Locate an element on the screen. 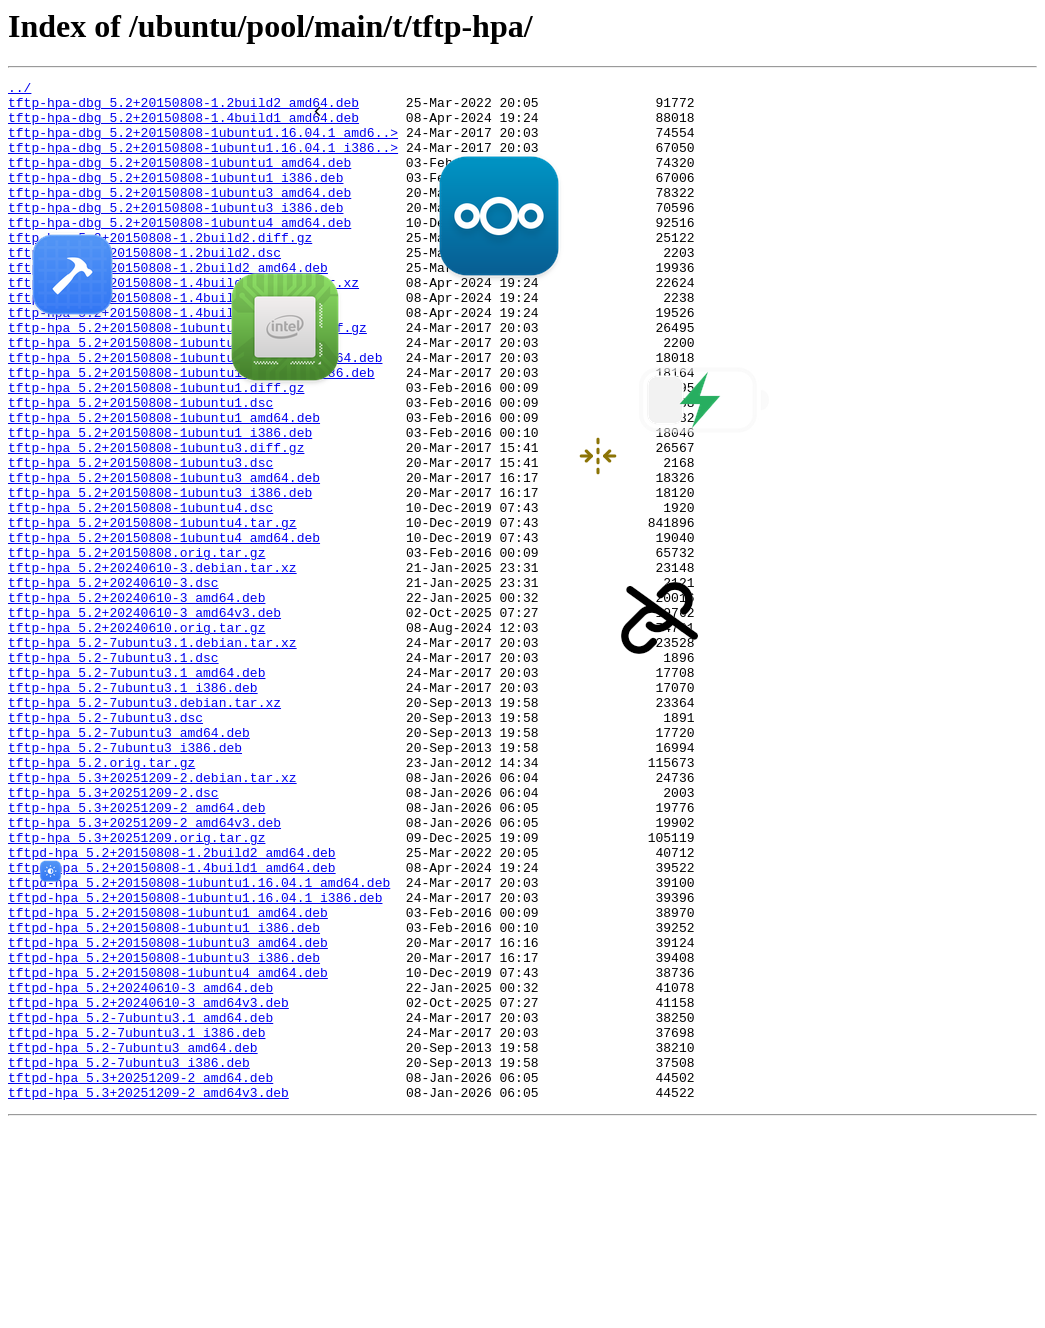  open developer tools or IDE is located at coordinates (72, 274).